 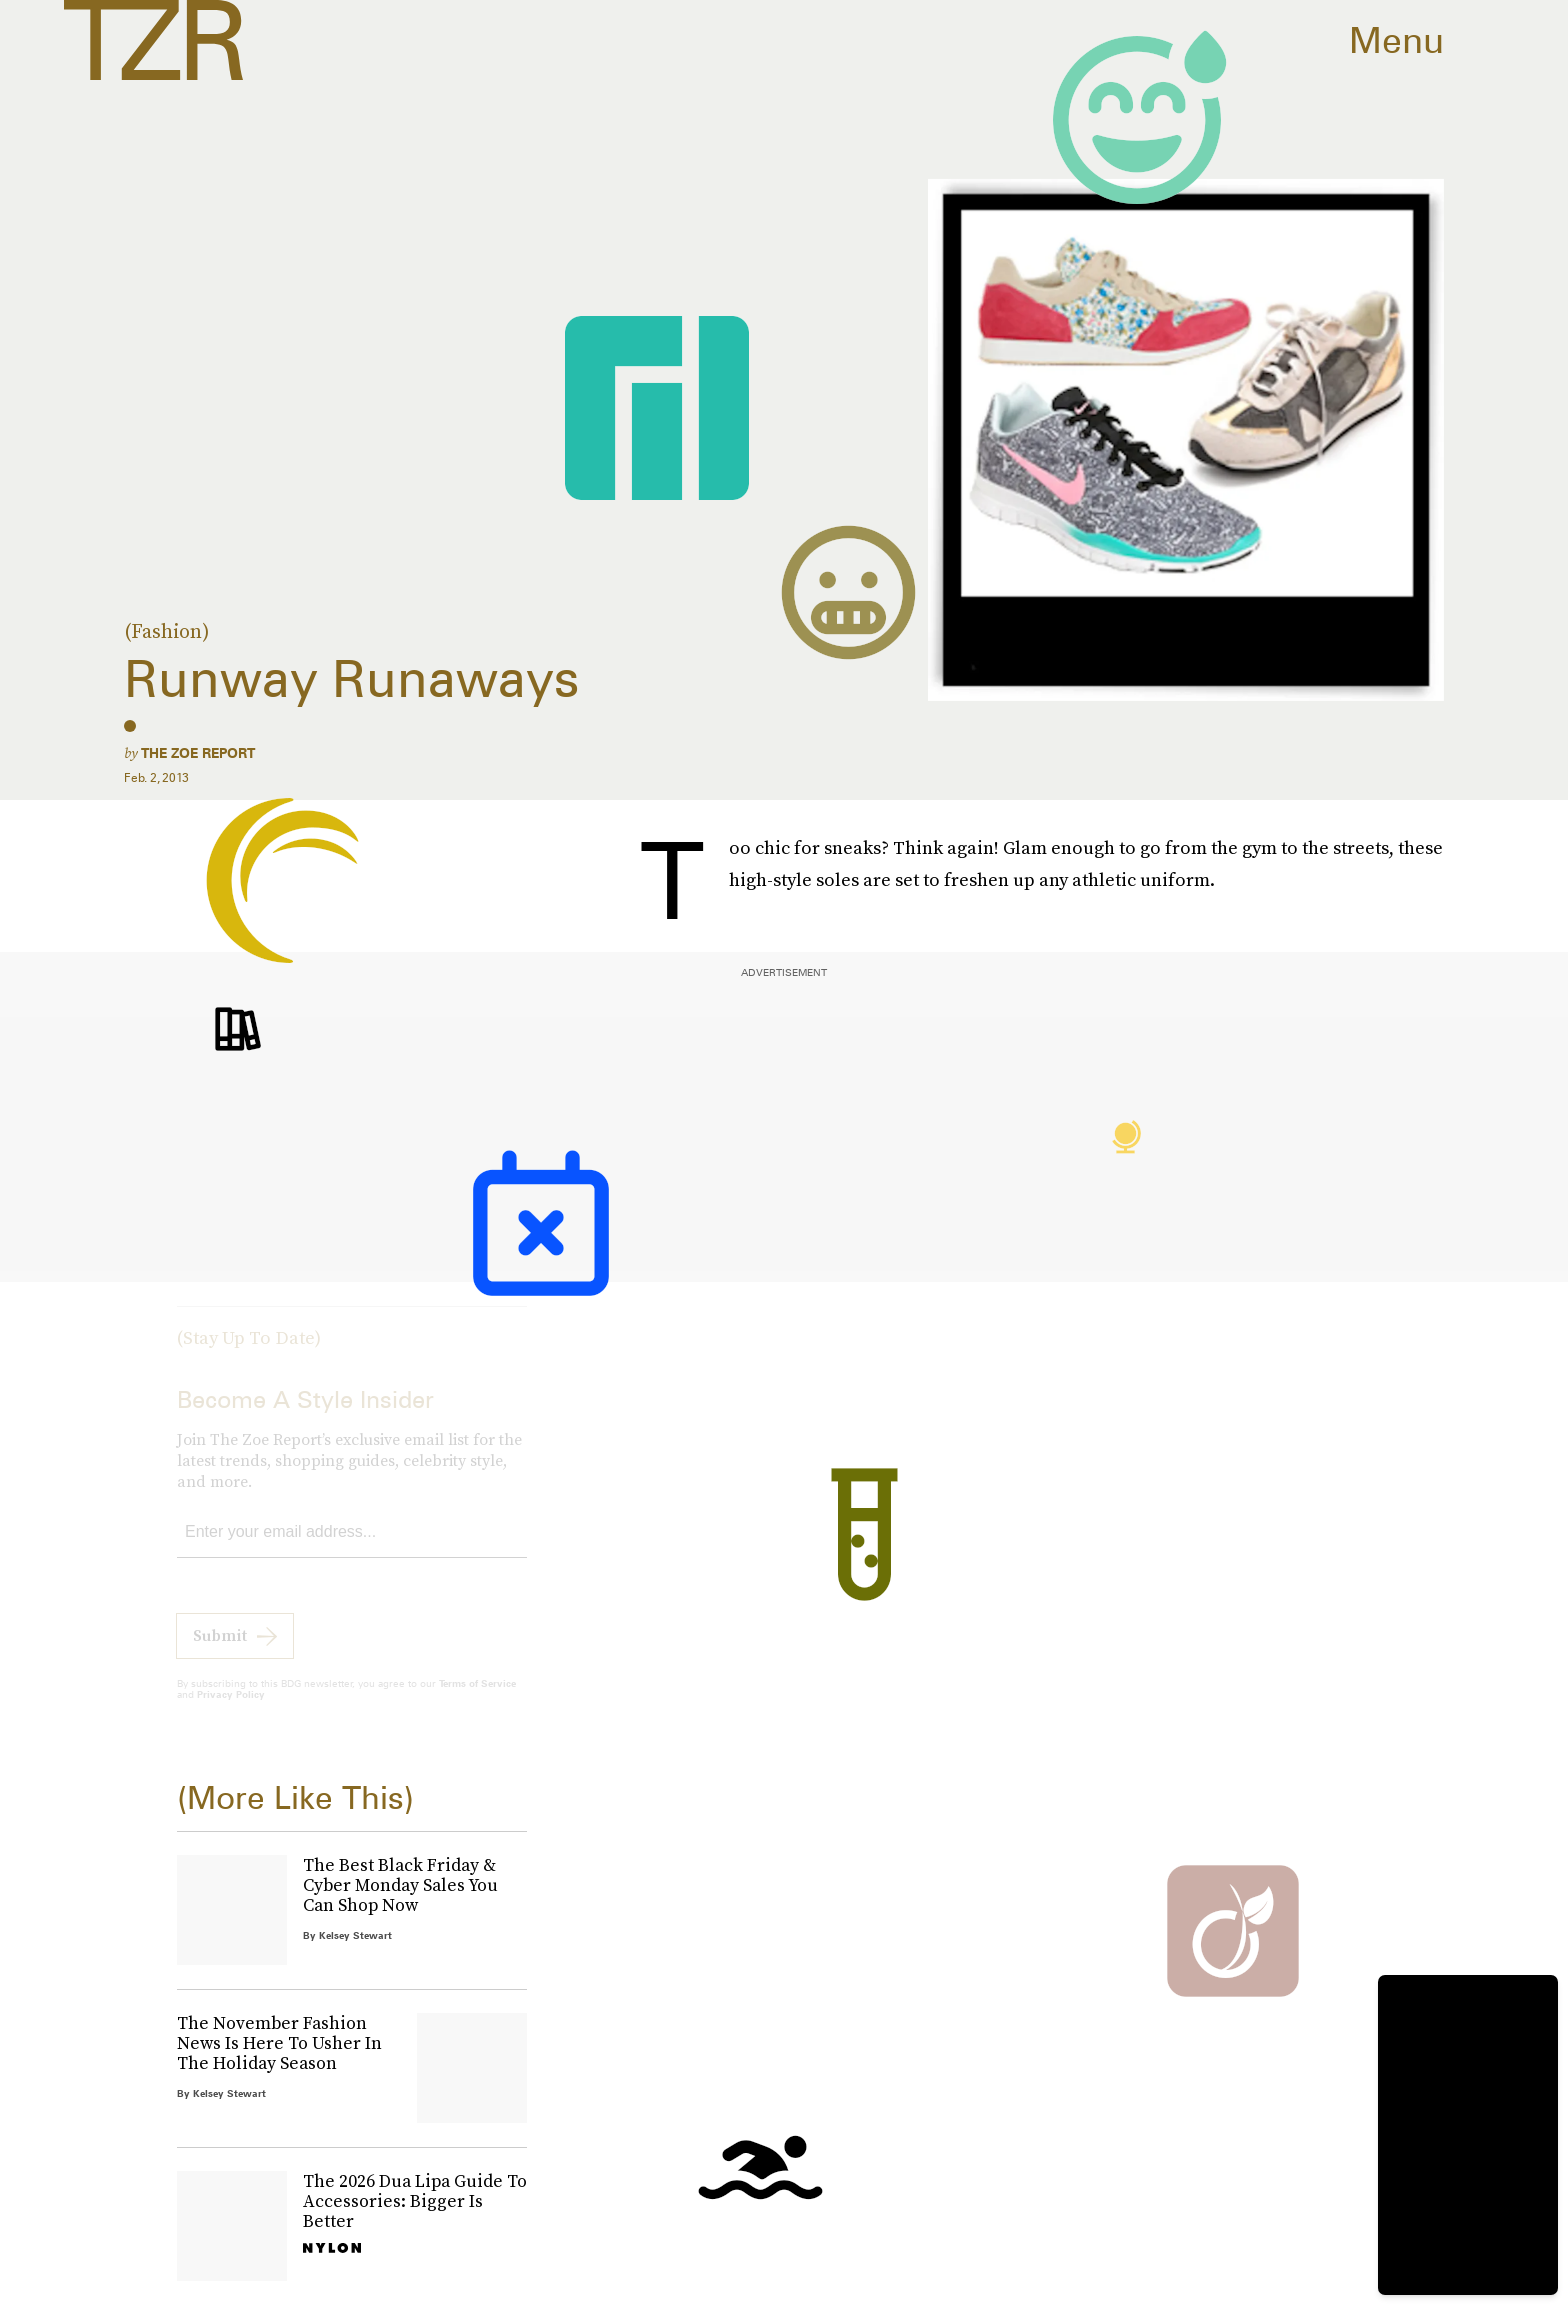 What do you see at coordinates (864, 1534) in the screenshot?
I see `access lab results or test data` at bounding box center [864, 1534].